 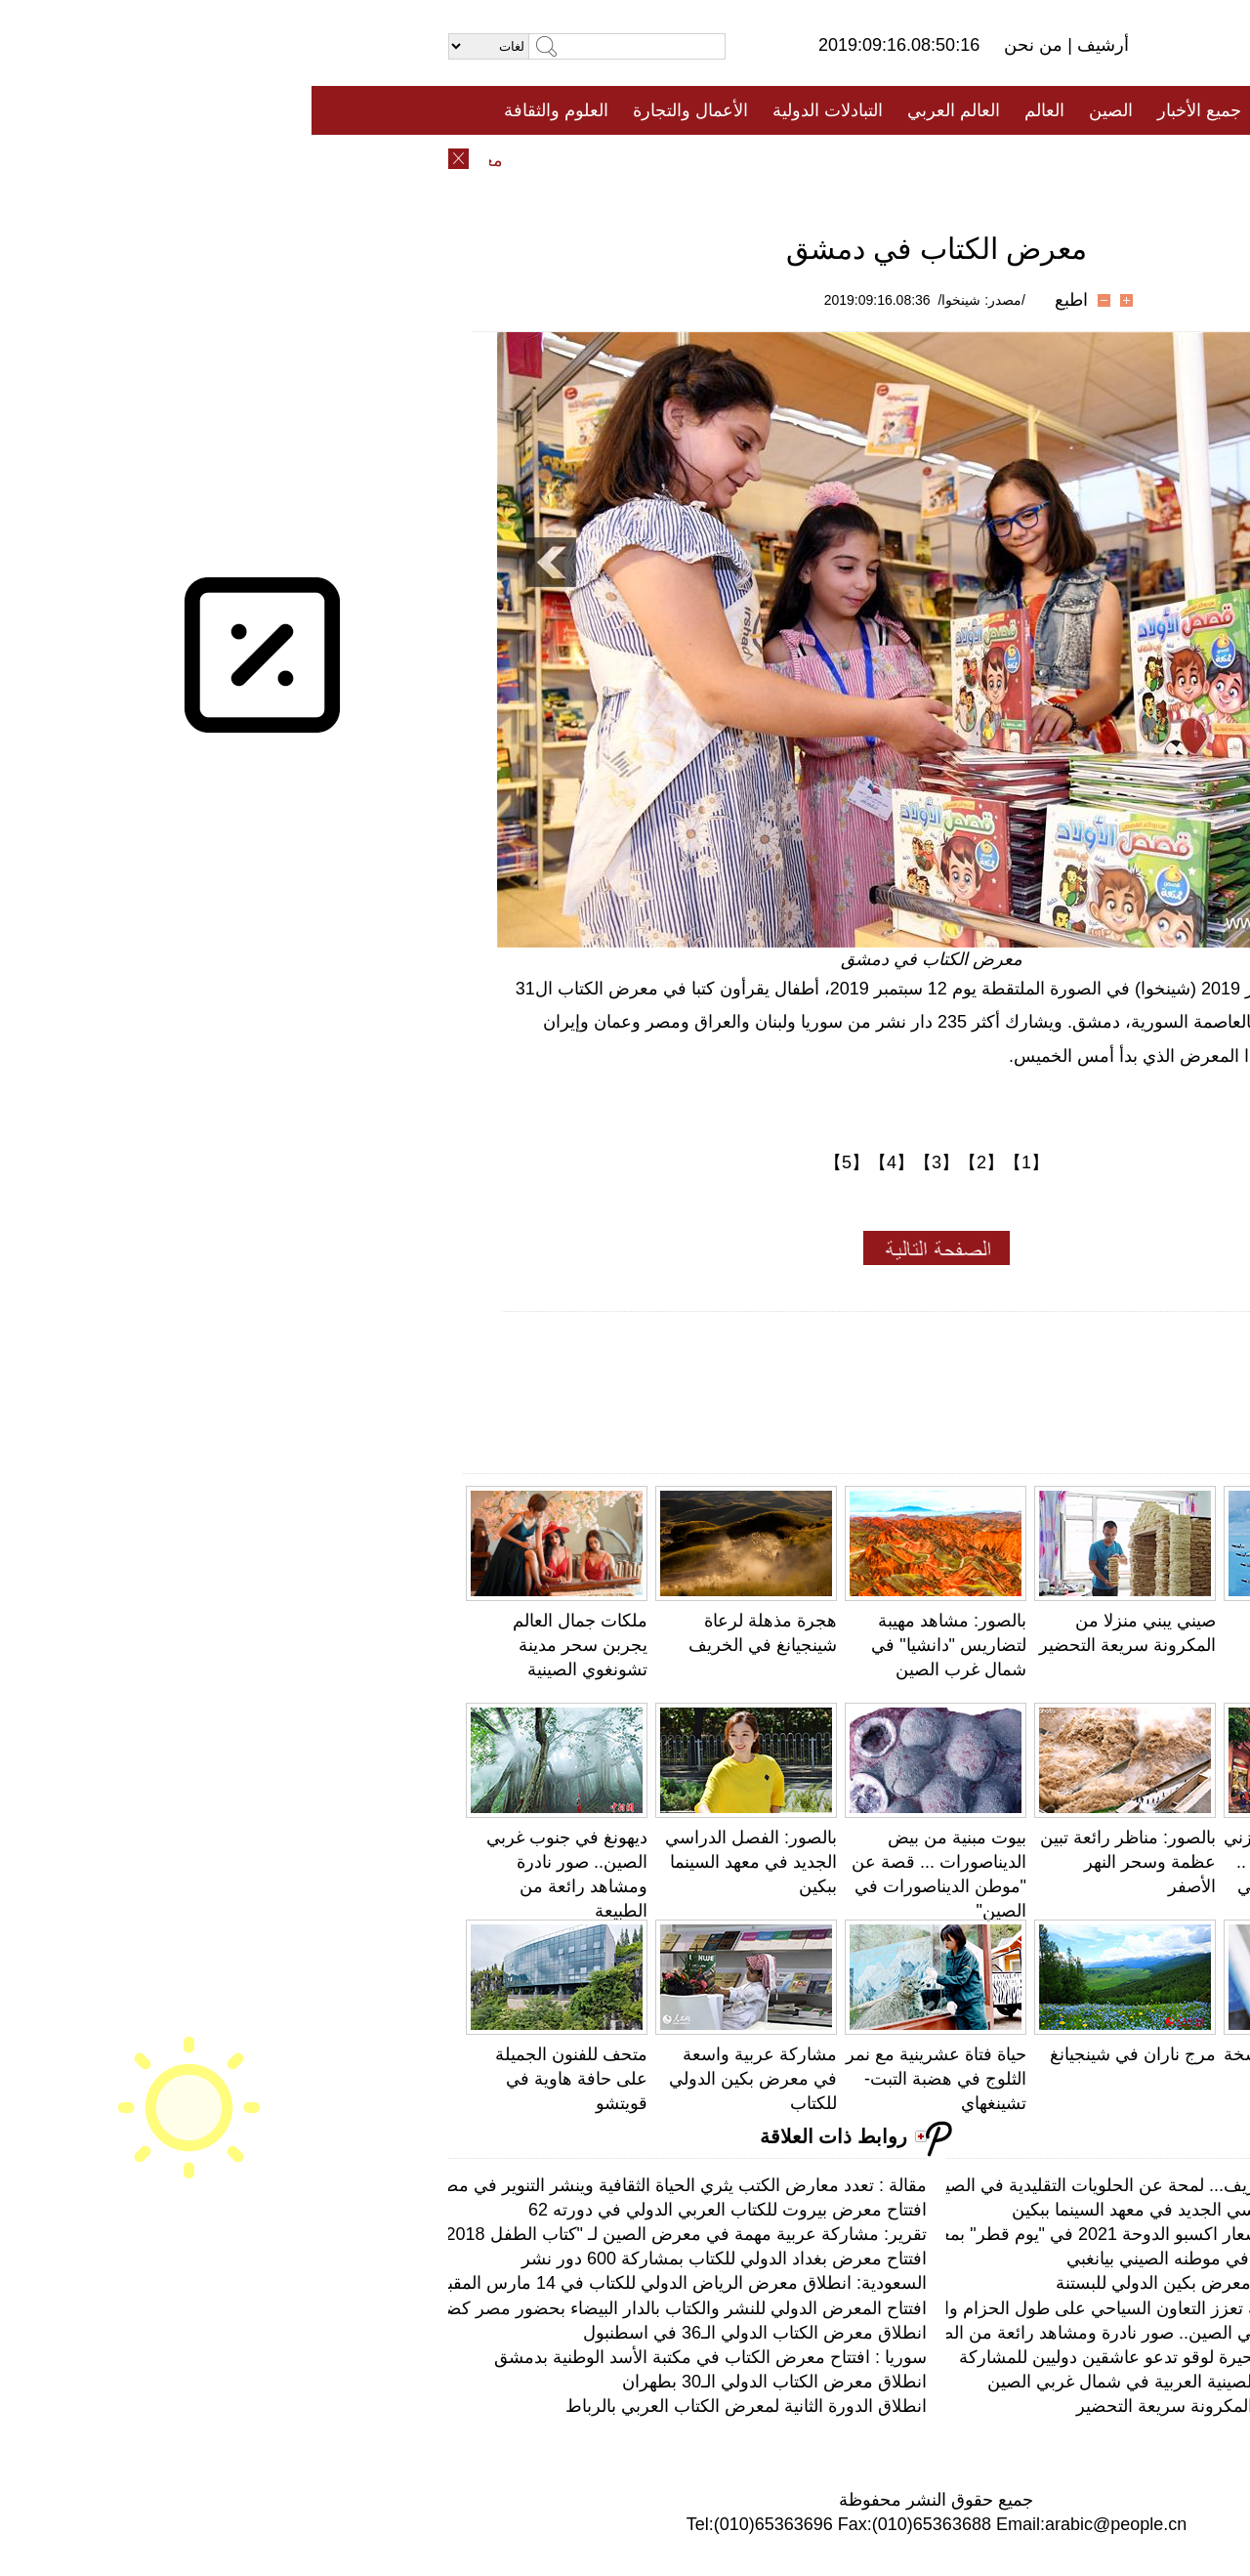 What do you see at coordinates (938, 2138) in the screenshot?
I see `pushover notification service logo` at bounding box center [938, 2138].